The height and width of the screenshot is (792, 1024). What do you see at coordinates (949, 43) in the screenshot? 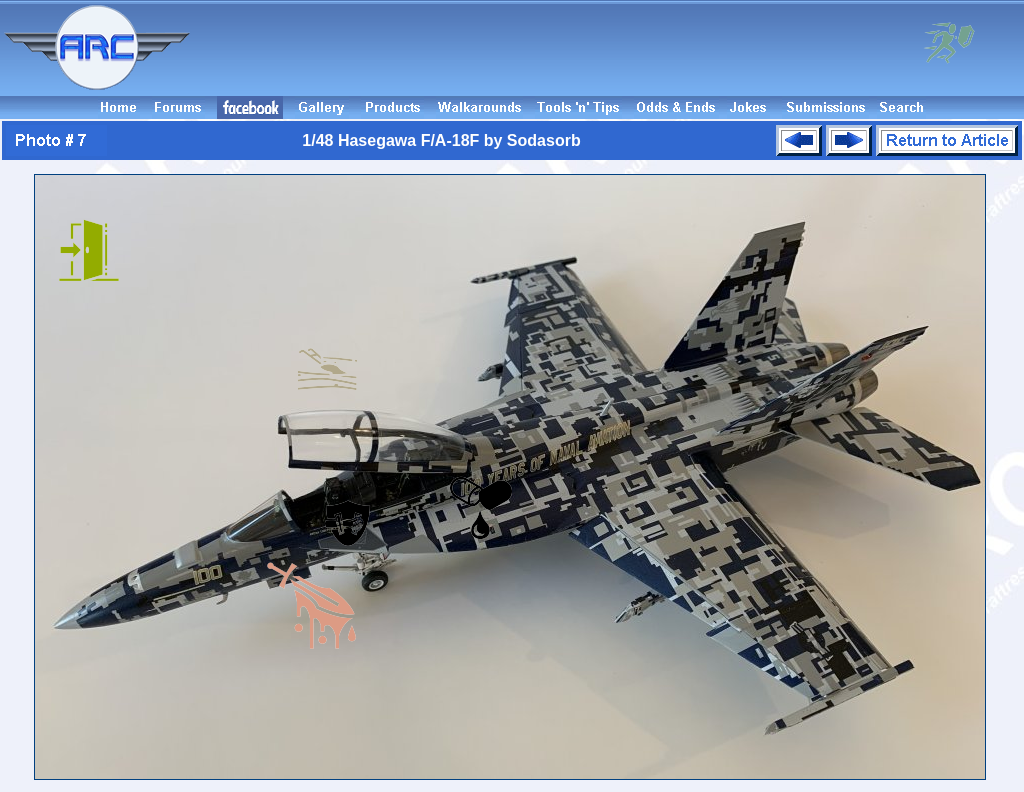
I see `activate shield bash ability` at bounding box center [949, 43].